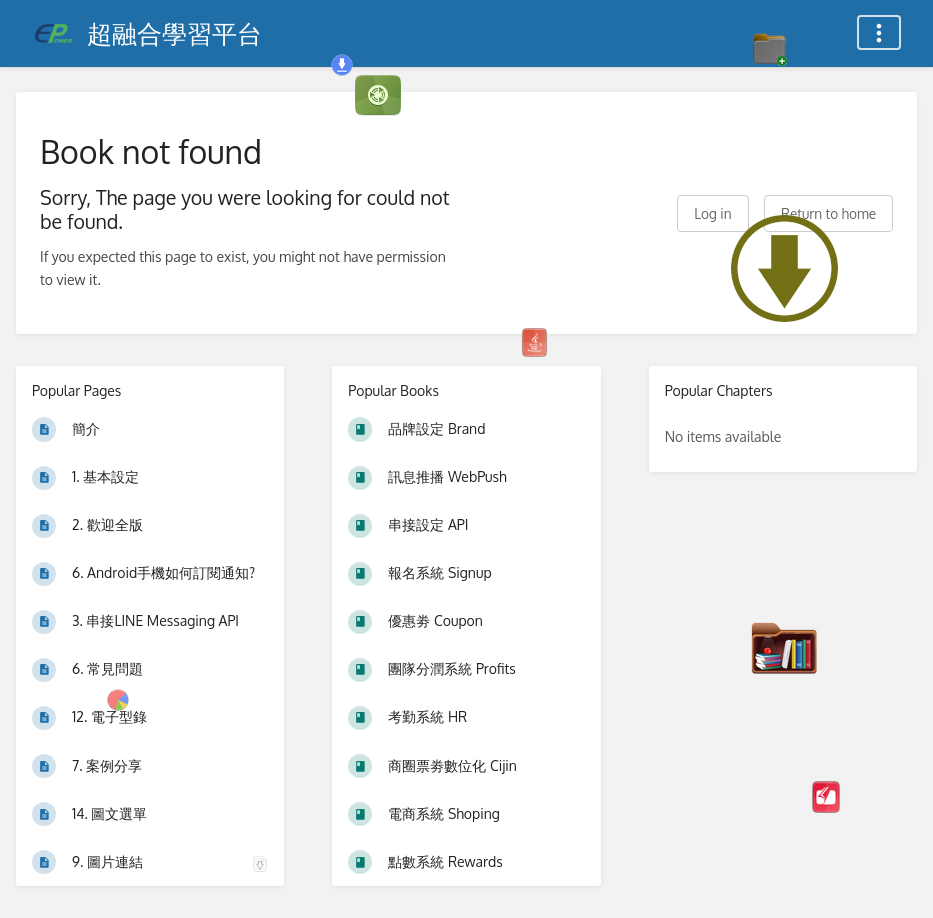  What do you see at coordinates (784, 268) in the screenshot?
I see `download a file or resource` at bounding box center [784, 268].